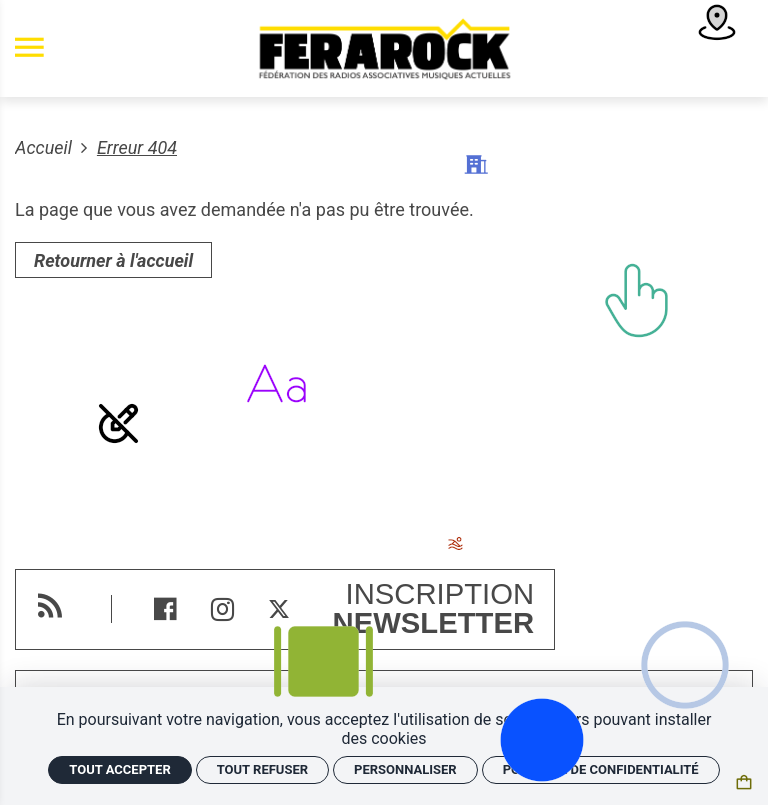  Describe the element at coordinates (542, 740) in the screenshot. I see `select or mark an item as active` at that location.